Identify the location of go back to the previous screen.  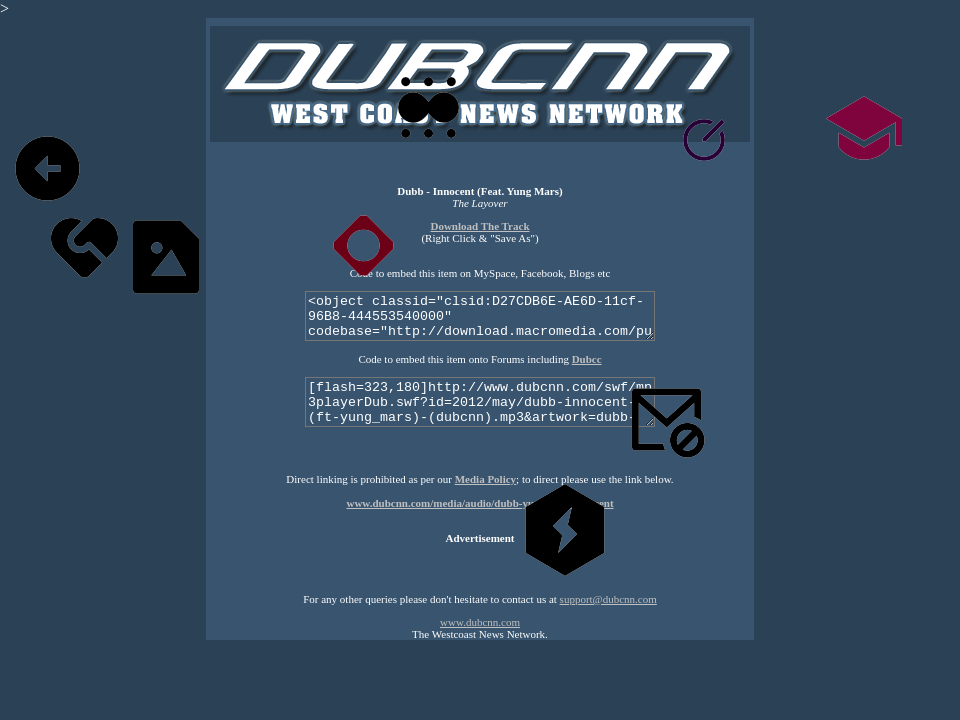
(47, 168).